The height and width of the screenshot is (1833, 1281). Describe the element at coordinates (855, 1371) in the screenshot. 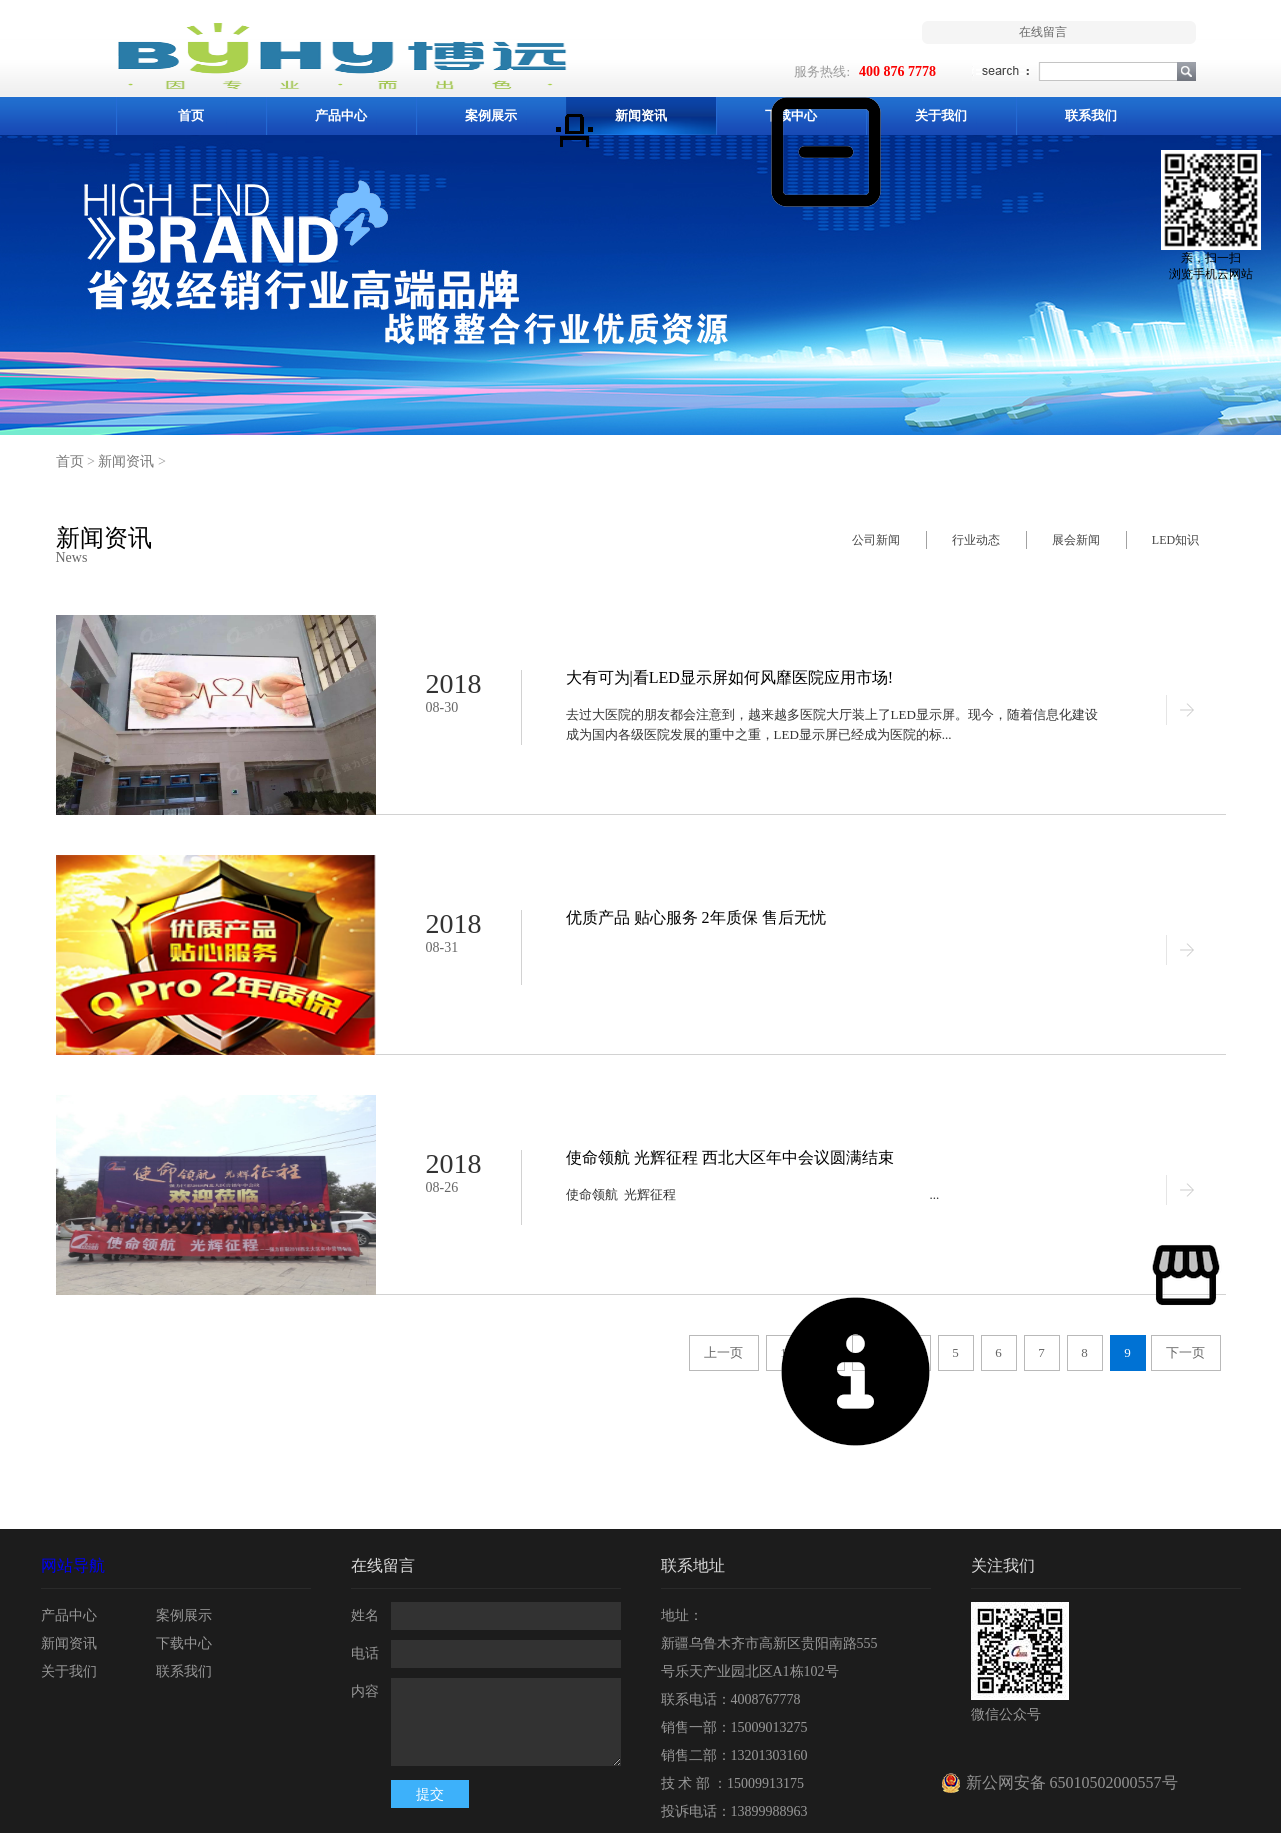

I see `view more information or details` at that location.